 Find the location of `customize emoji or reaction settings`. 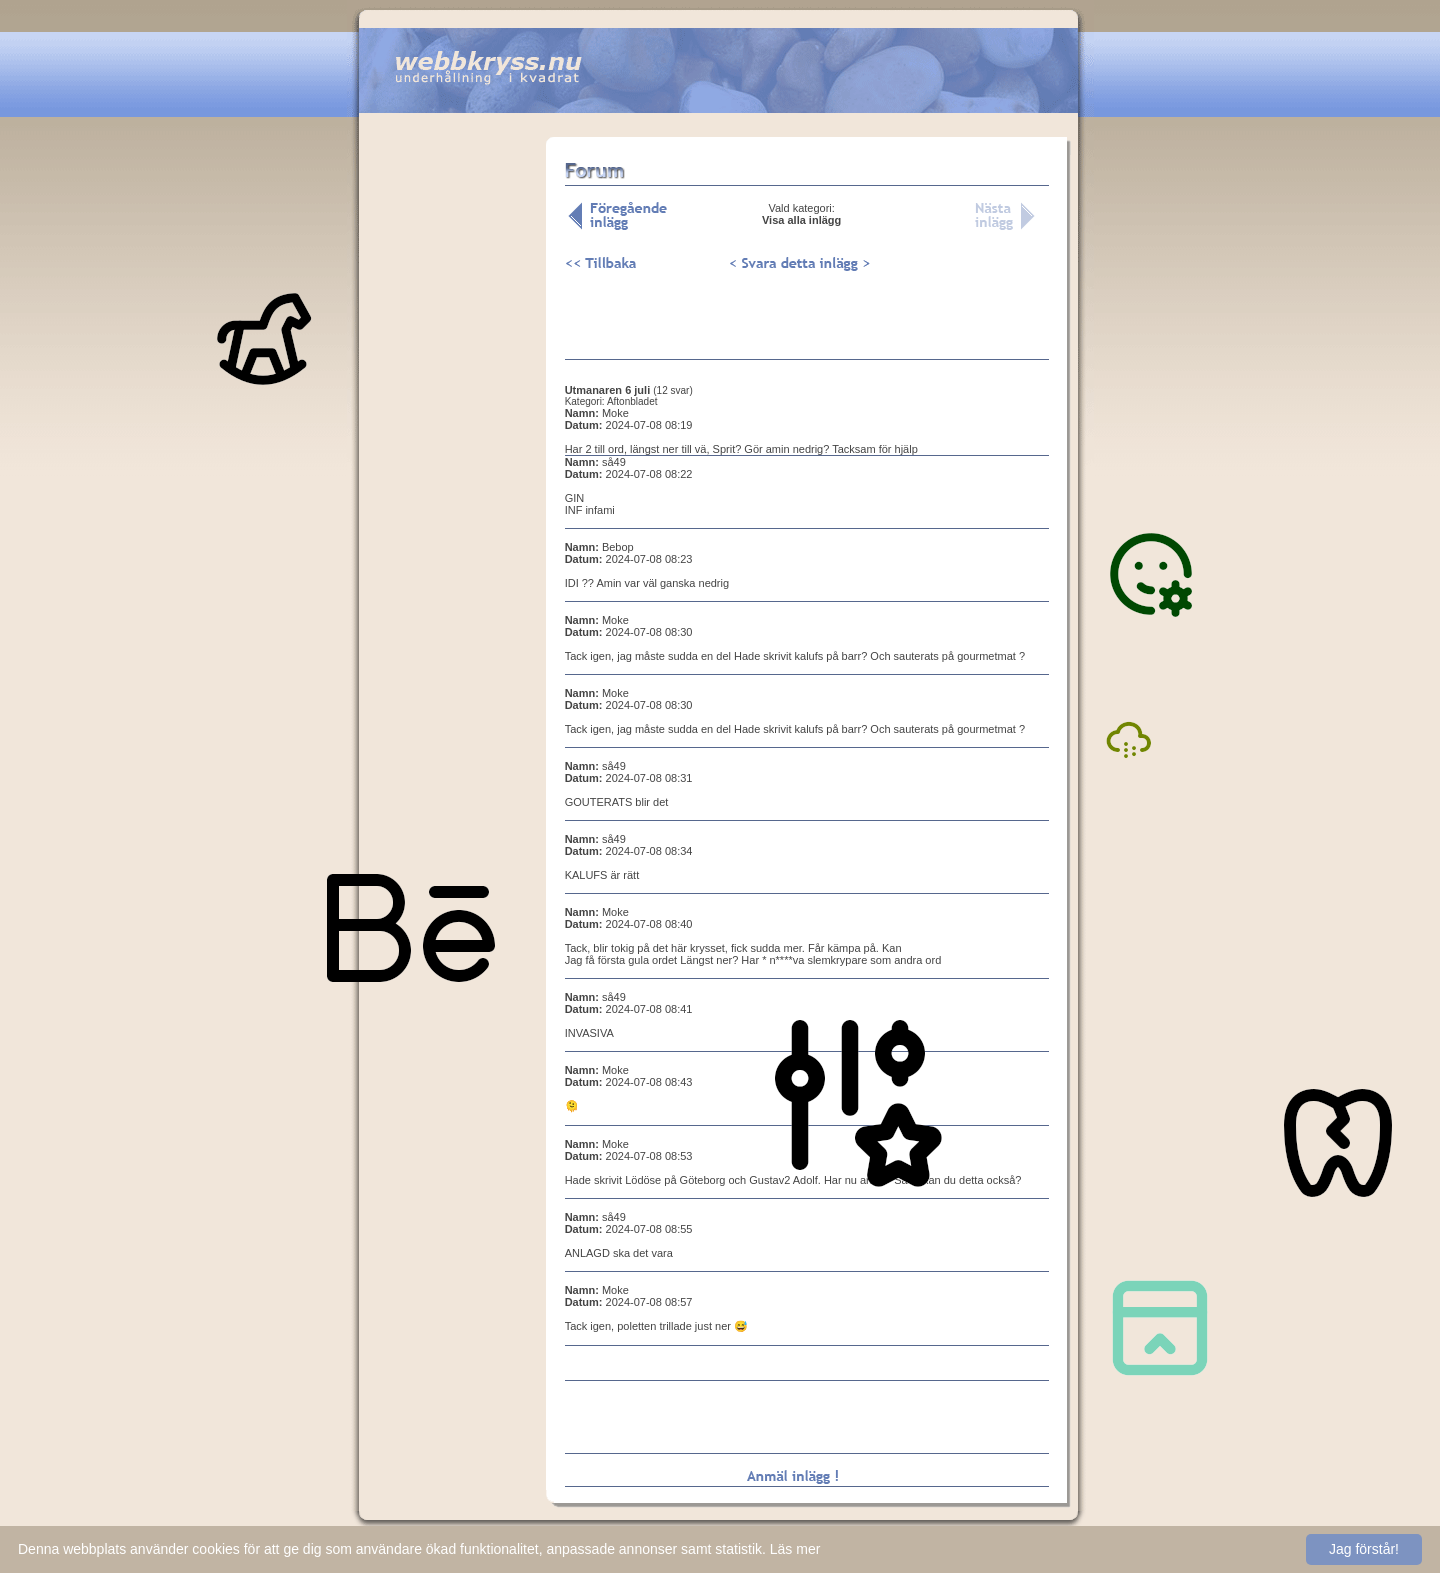

customize emoji or reaction settings is located at coordinates (1151, 574).